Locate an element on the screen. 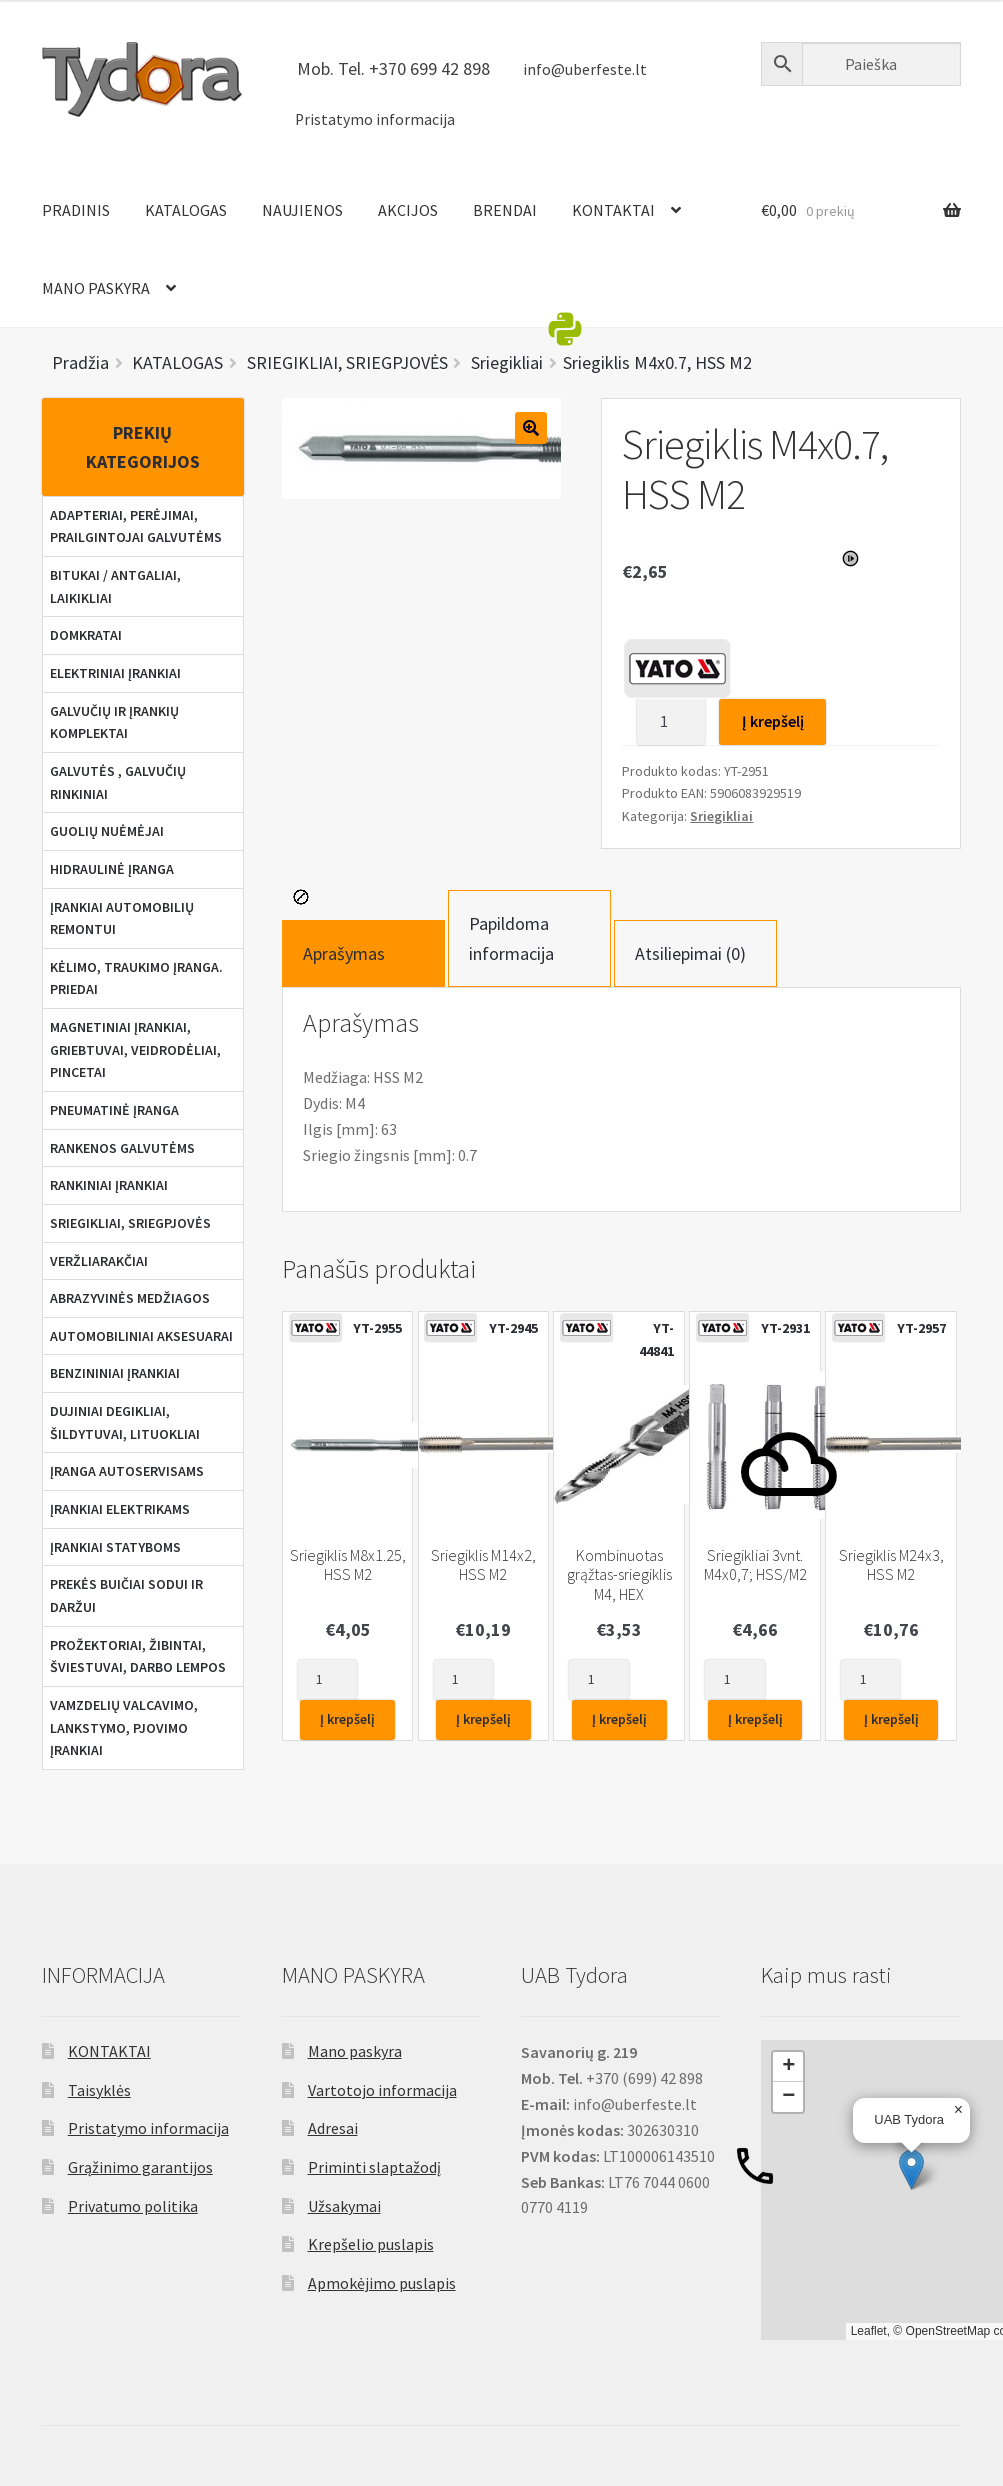  tap to make a phone call is located at coordinates (755, 2166).